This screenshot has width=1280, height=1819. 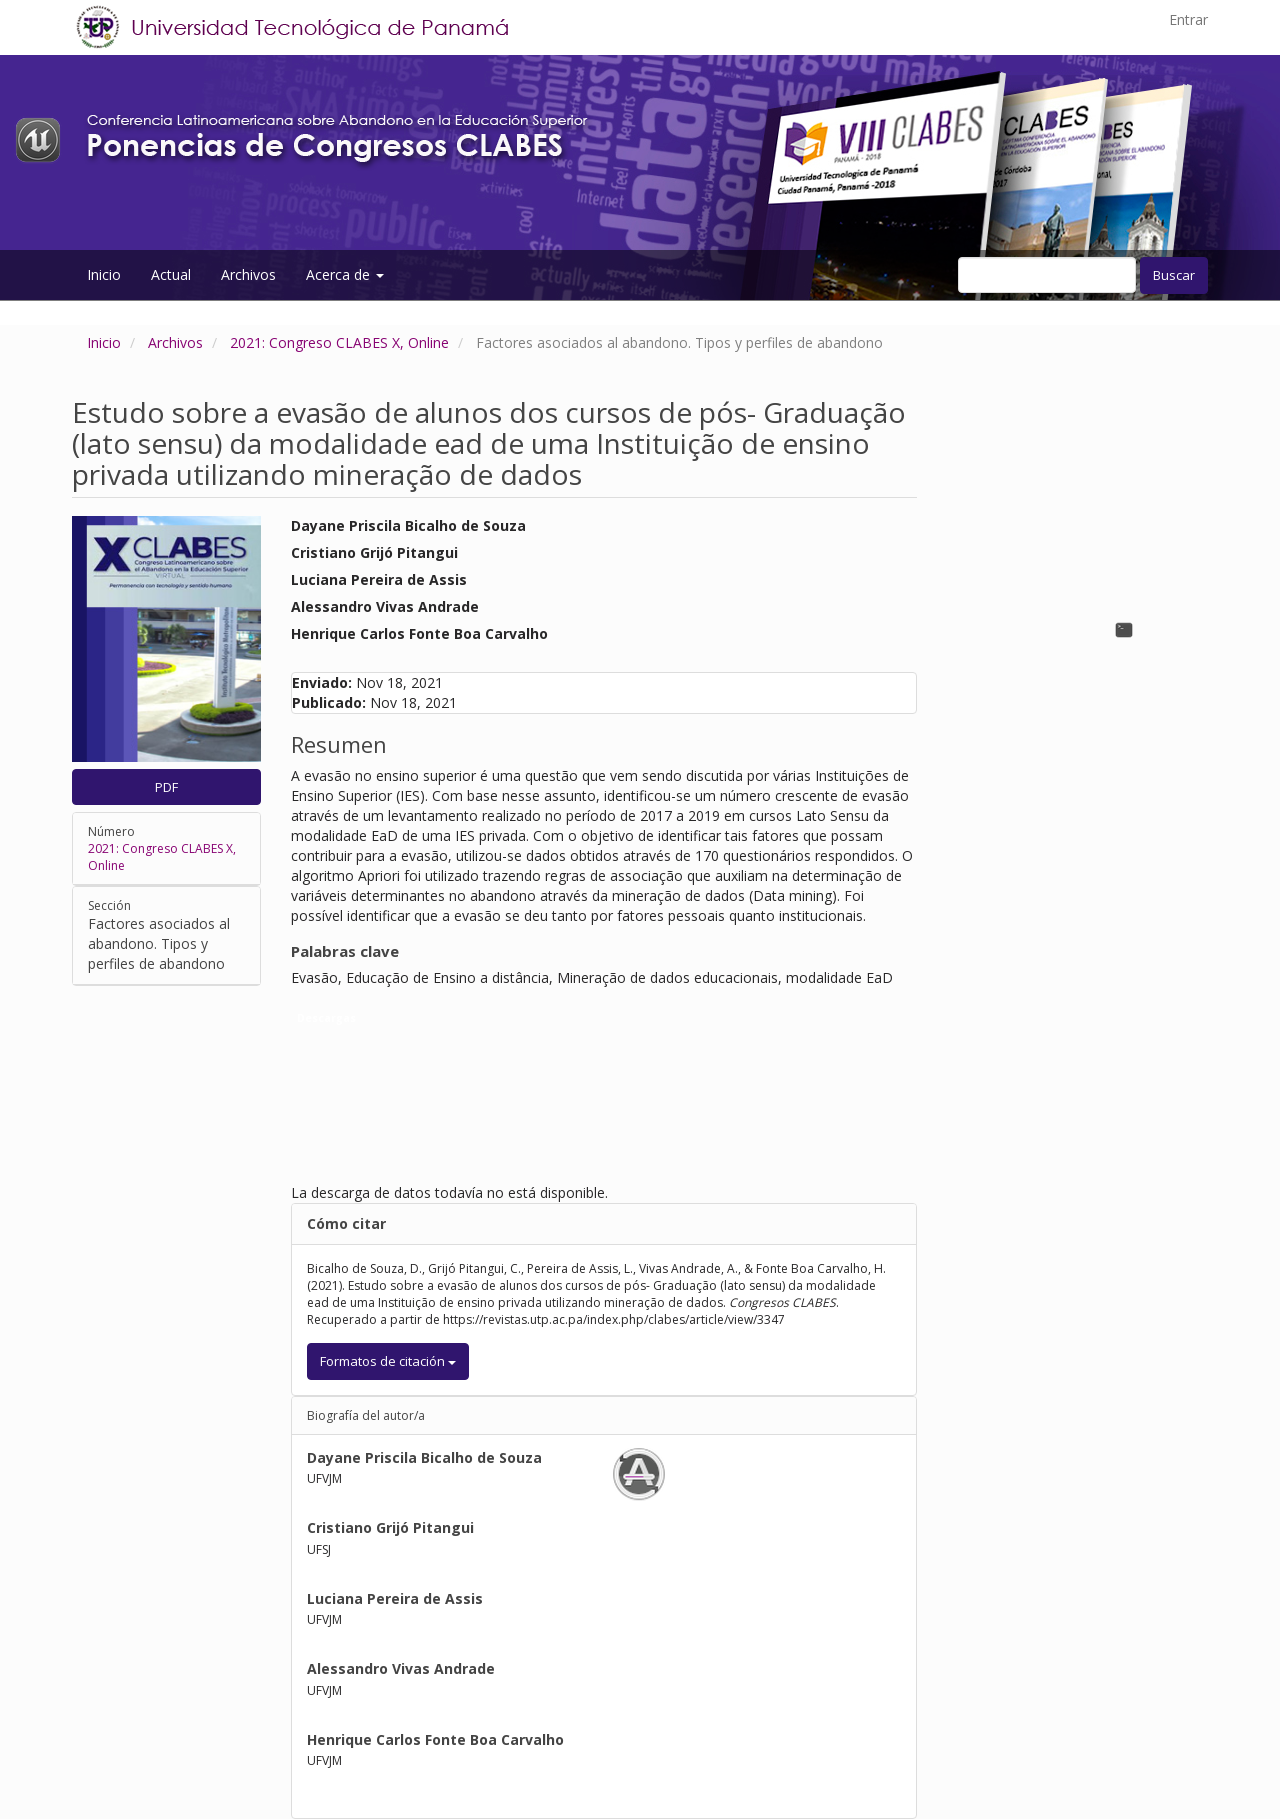 I want to click on check for available system updates, so click(x=639, y=1474).